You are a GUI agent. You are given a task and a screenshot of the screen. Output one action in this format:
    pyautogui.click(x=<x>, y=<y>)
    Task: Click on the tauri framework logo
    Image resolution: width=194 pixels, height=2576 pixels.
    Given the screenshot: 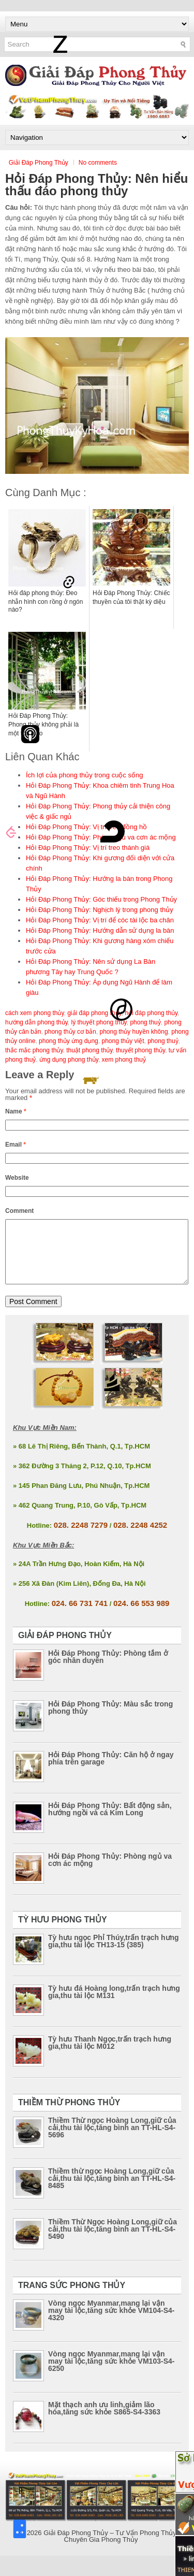 What is the action you would take?
    pyautogui.click(x=69, y=582)
    